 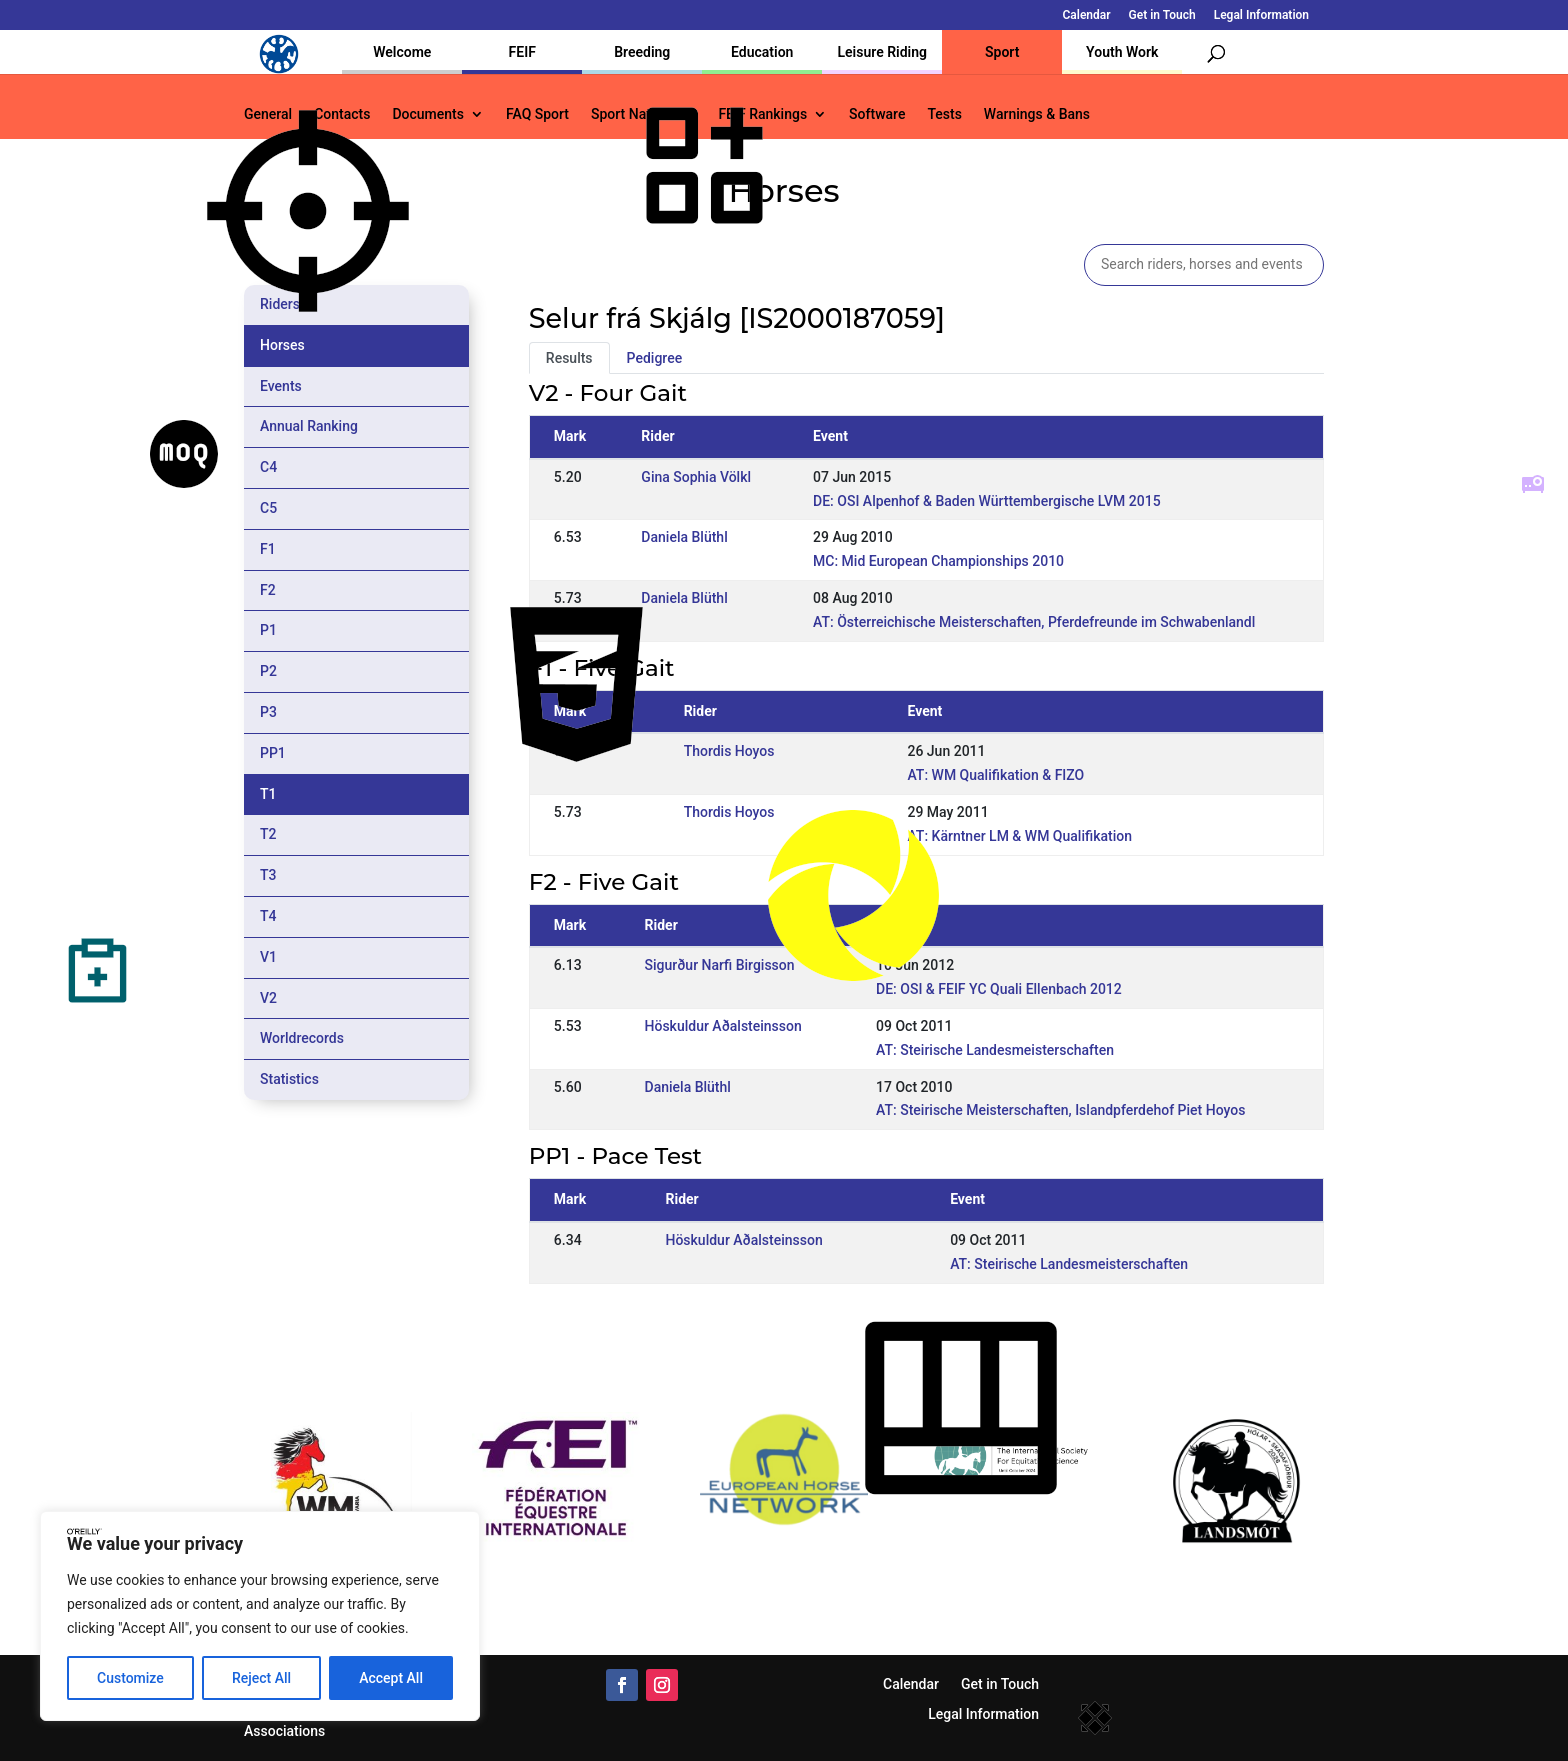 I want to click on moq library or framework logo, so click(x=184, y=454).